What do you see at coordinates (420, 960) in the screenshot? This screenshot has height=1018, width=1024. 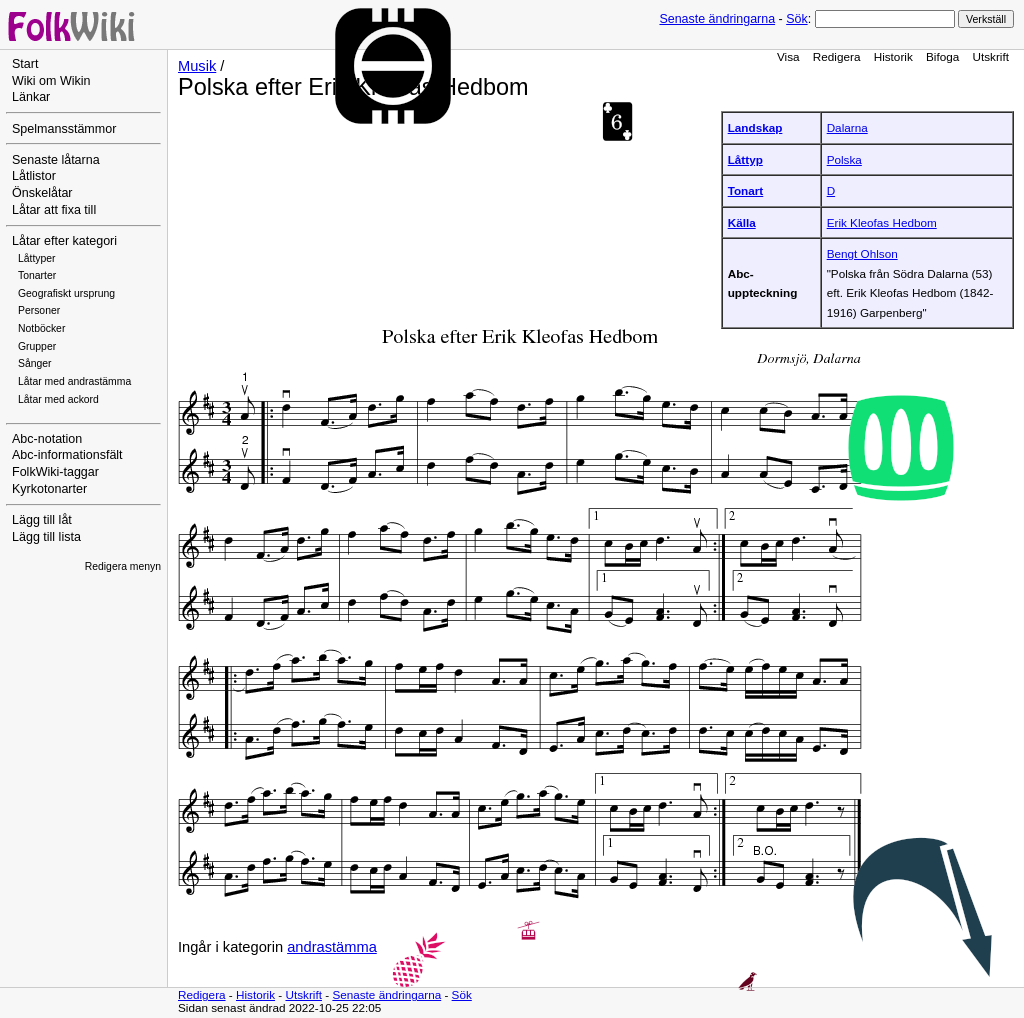 I see `tropical or exotic food category` at bounding box center [420, 960].